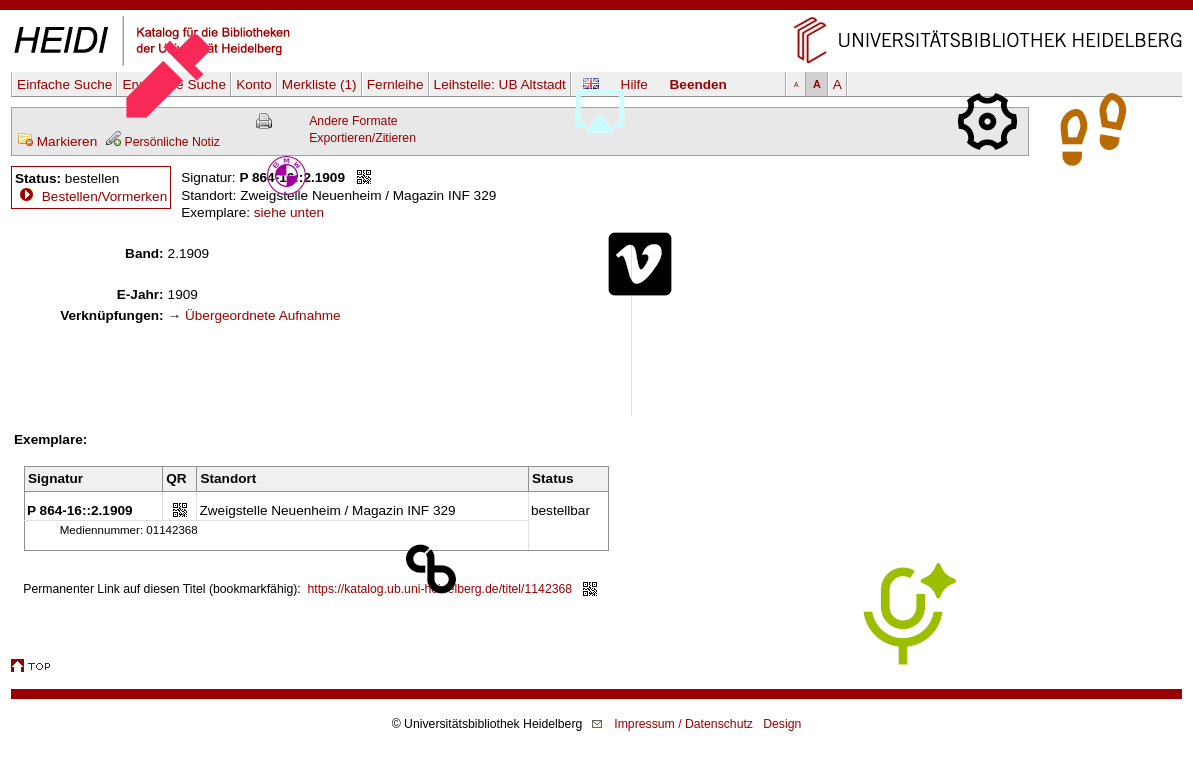 This screenshot has width=1193, height=774. What do you see at coordinates (431, 569) in the screenshot?
I see `cloudbees company logo` at bounding box center [431, 569].